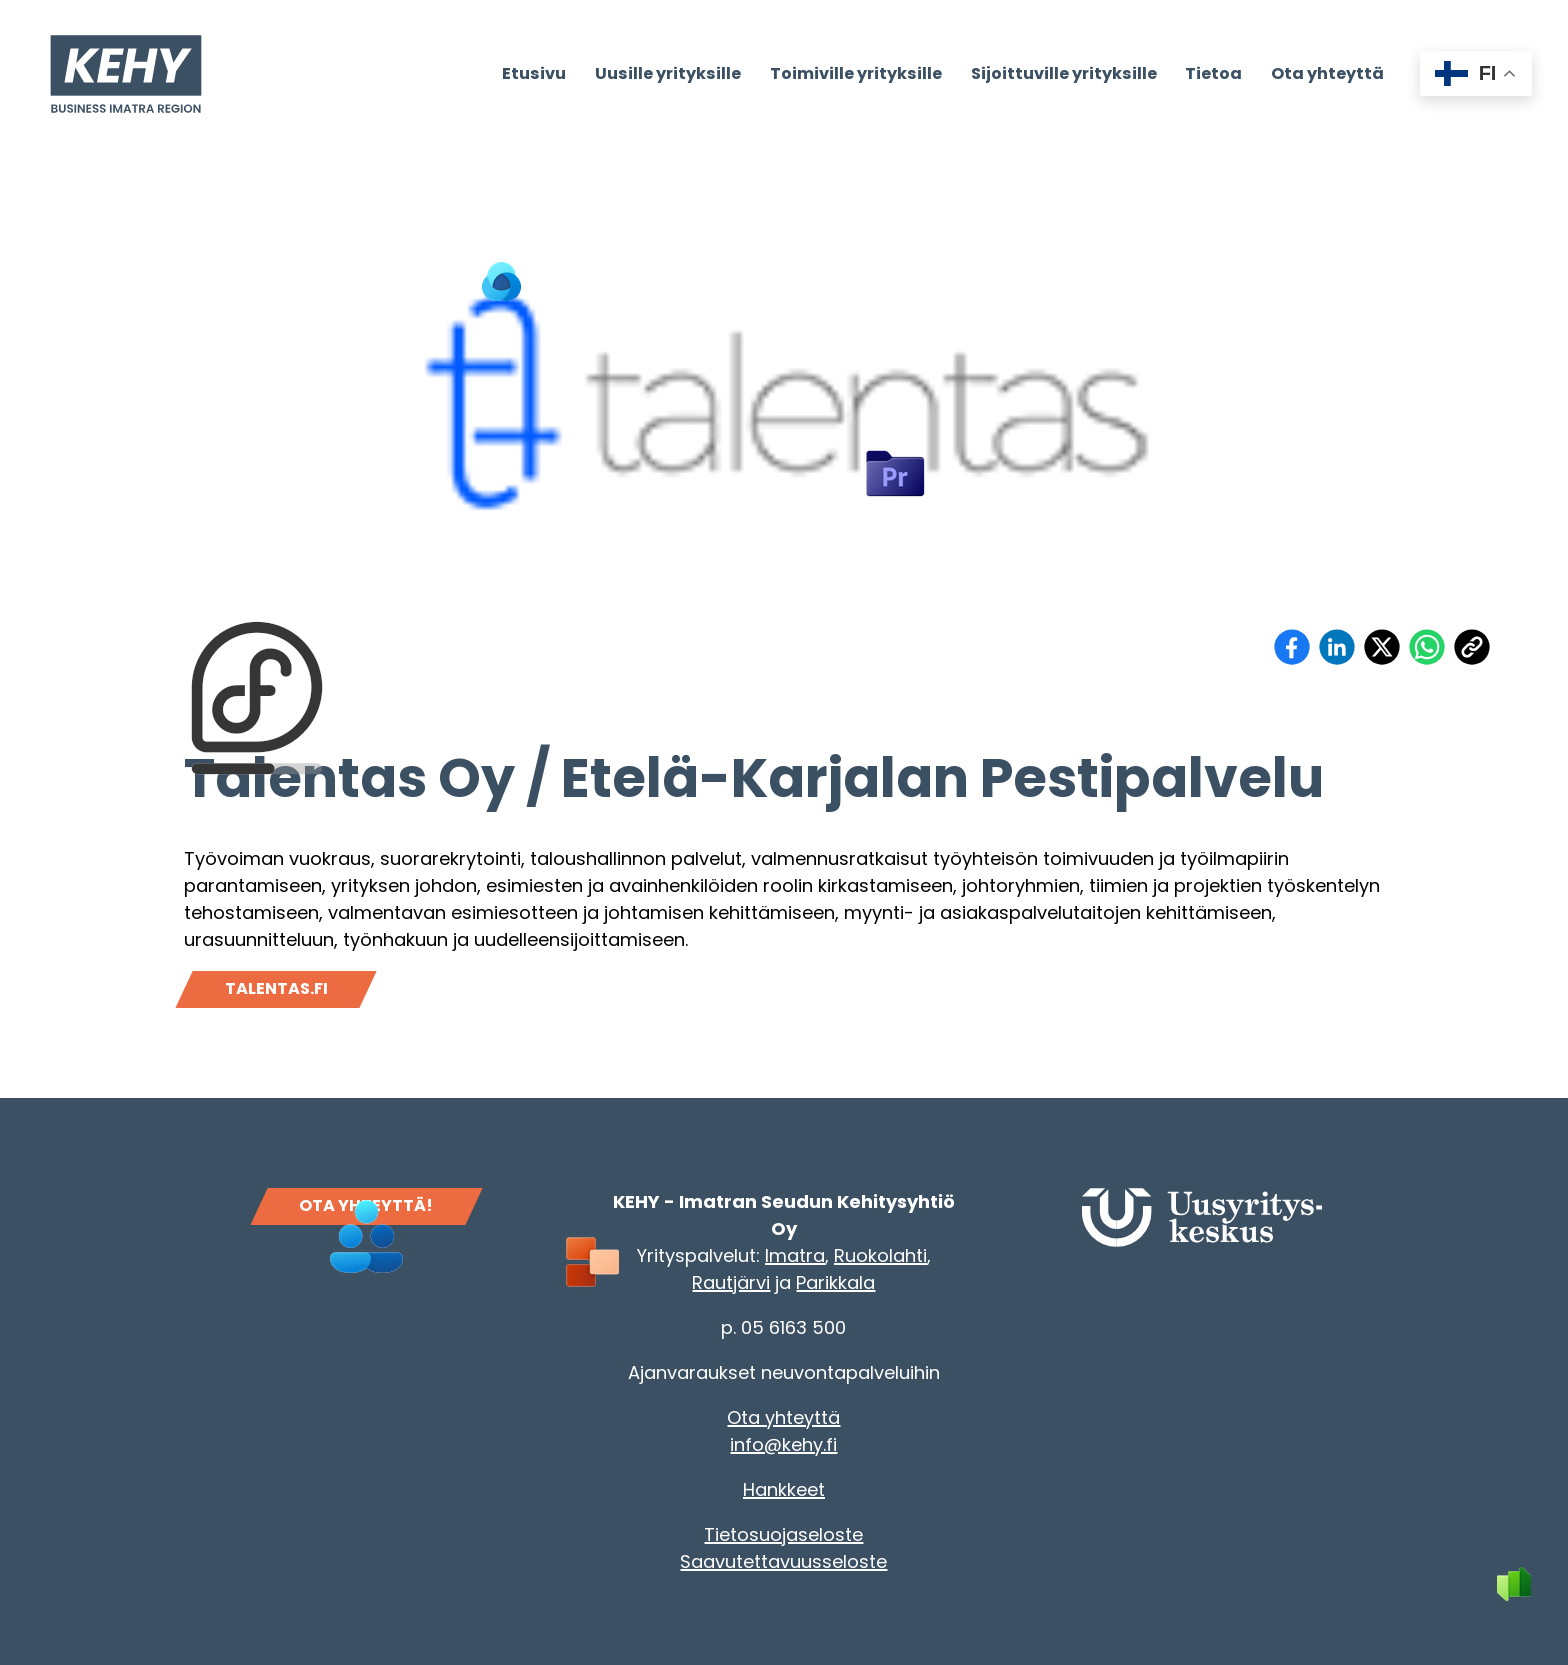 The width and height of the screenshot is (1568, 1665). What do you see at coordinates (366, 1236) in the screenshot?
I see `indicates shared access or multiple users` at bounding box center [366, 1236].